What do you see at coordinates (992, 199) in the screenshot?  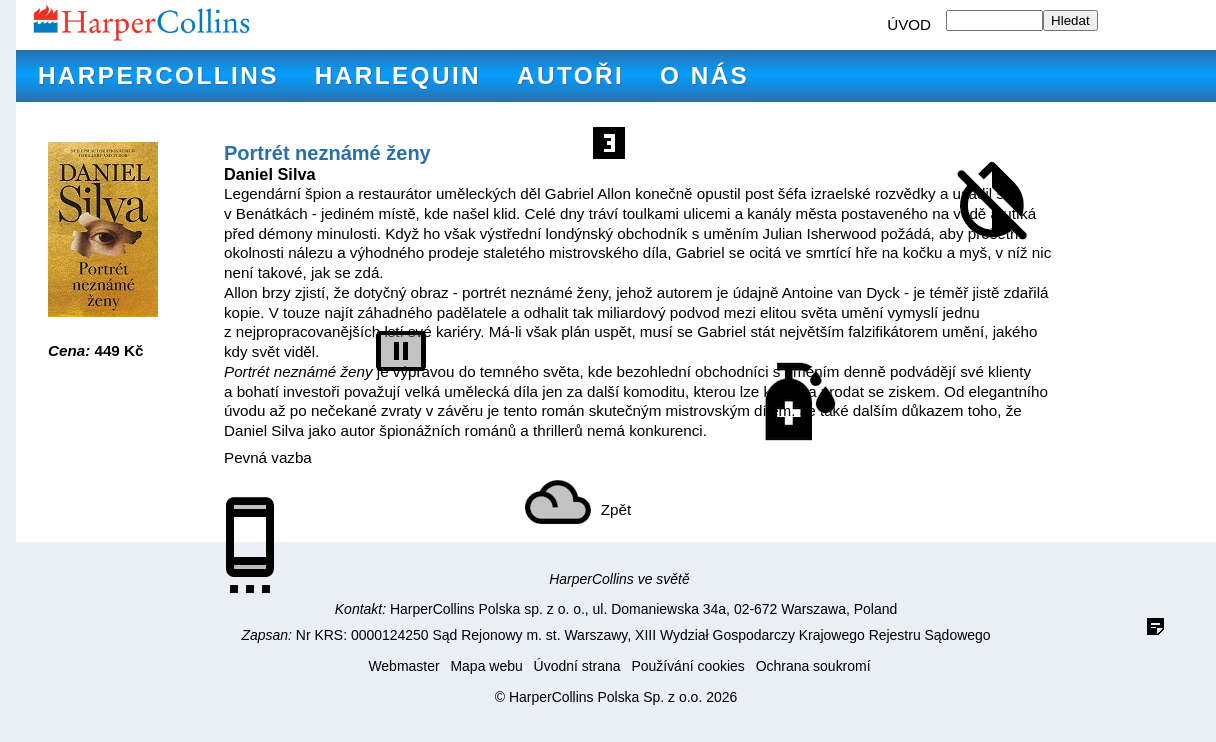 I see `disable color inversion mode` at bounding box center [992, 199].